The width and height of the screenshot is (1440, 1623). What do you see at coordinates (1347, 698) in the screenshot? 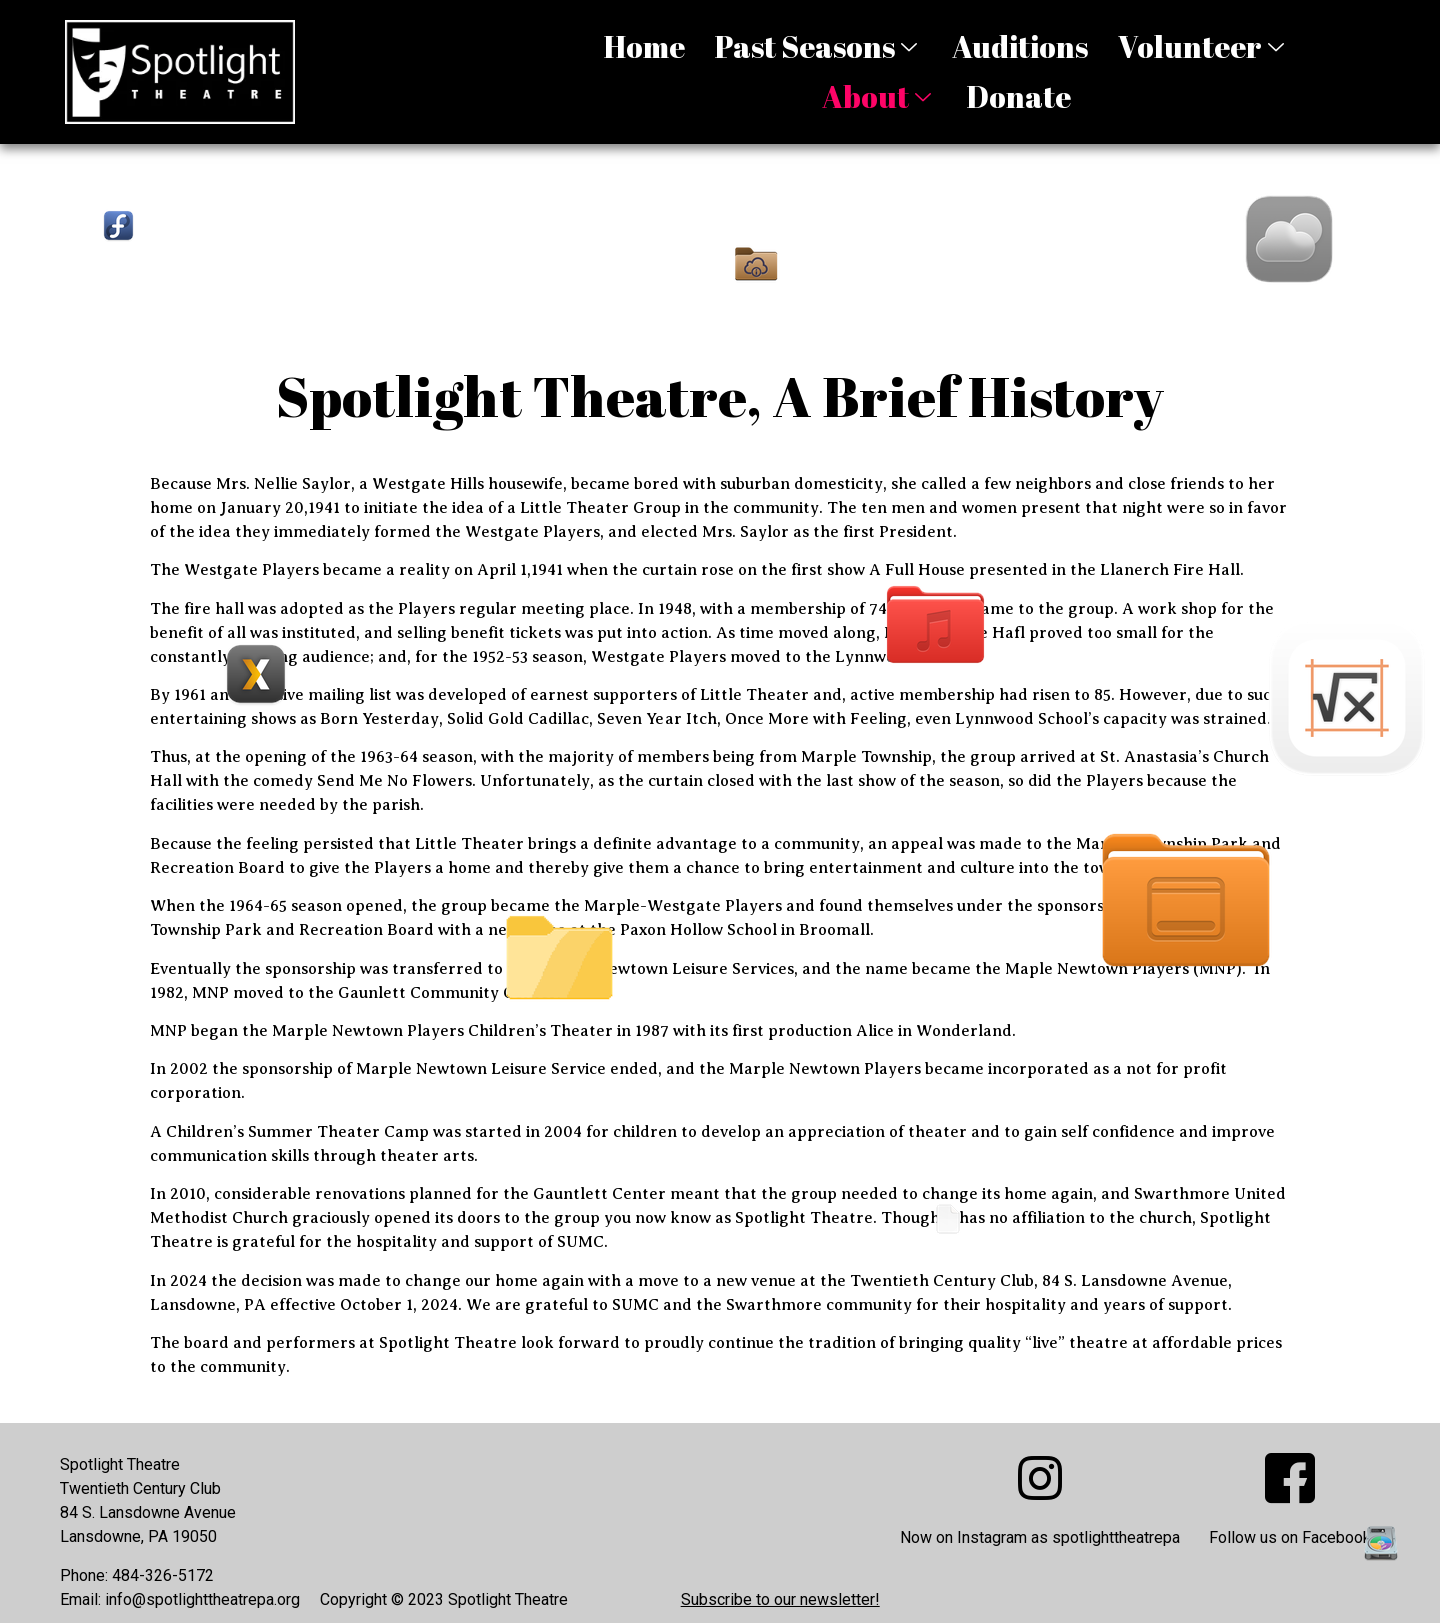
I see `open libreoffice math equation editor` at bounding box center [1347, 698].